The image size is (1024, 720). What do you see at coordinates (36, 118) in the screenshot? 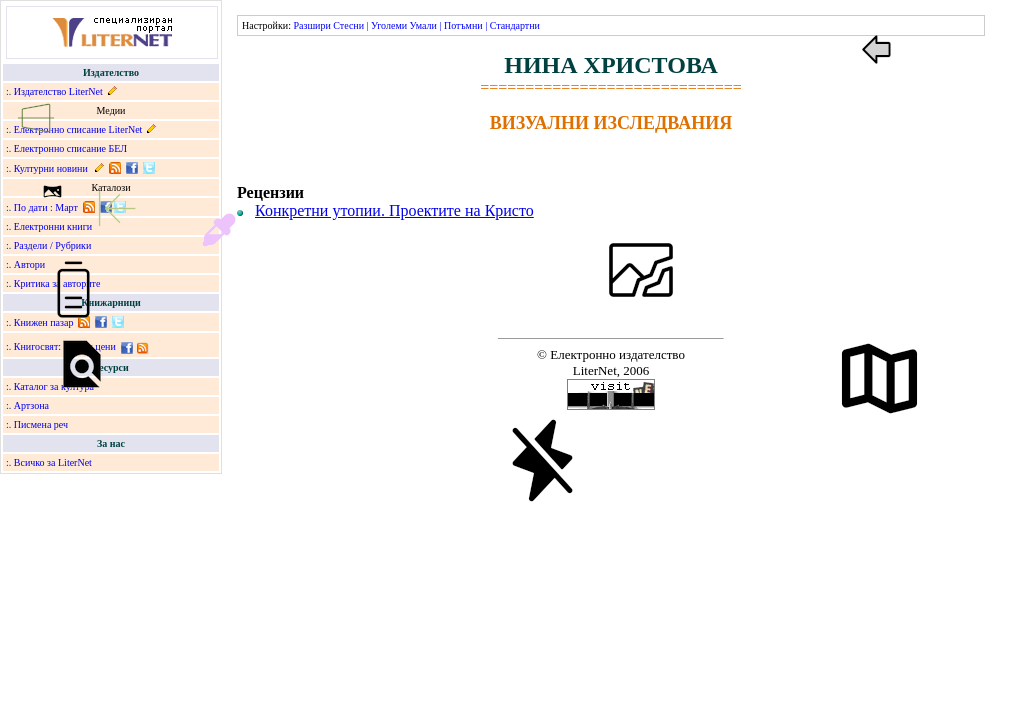
I see `adjust perspective or viewing angle` at bounding box center [36, 118].